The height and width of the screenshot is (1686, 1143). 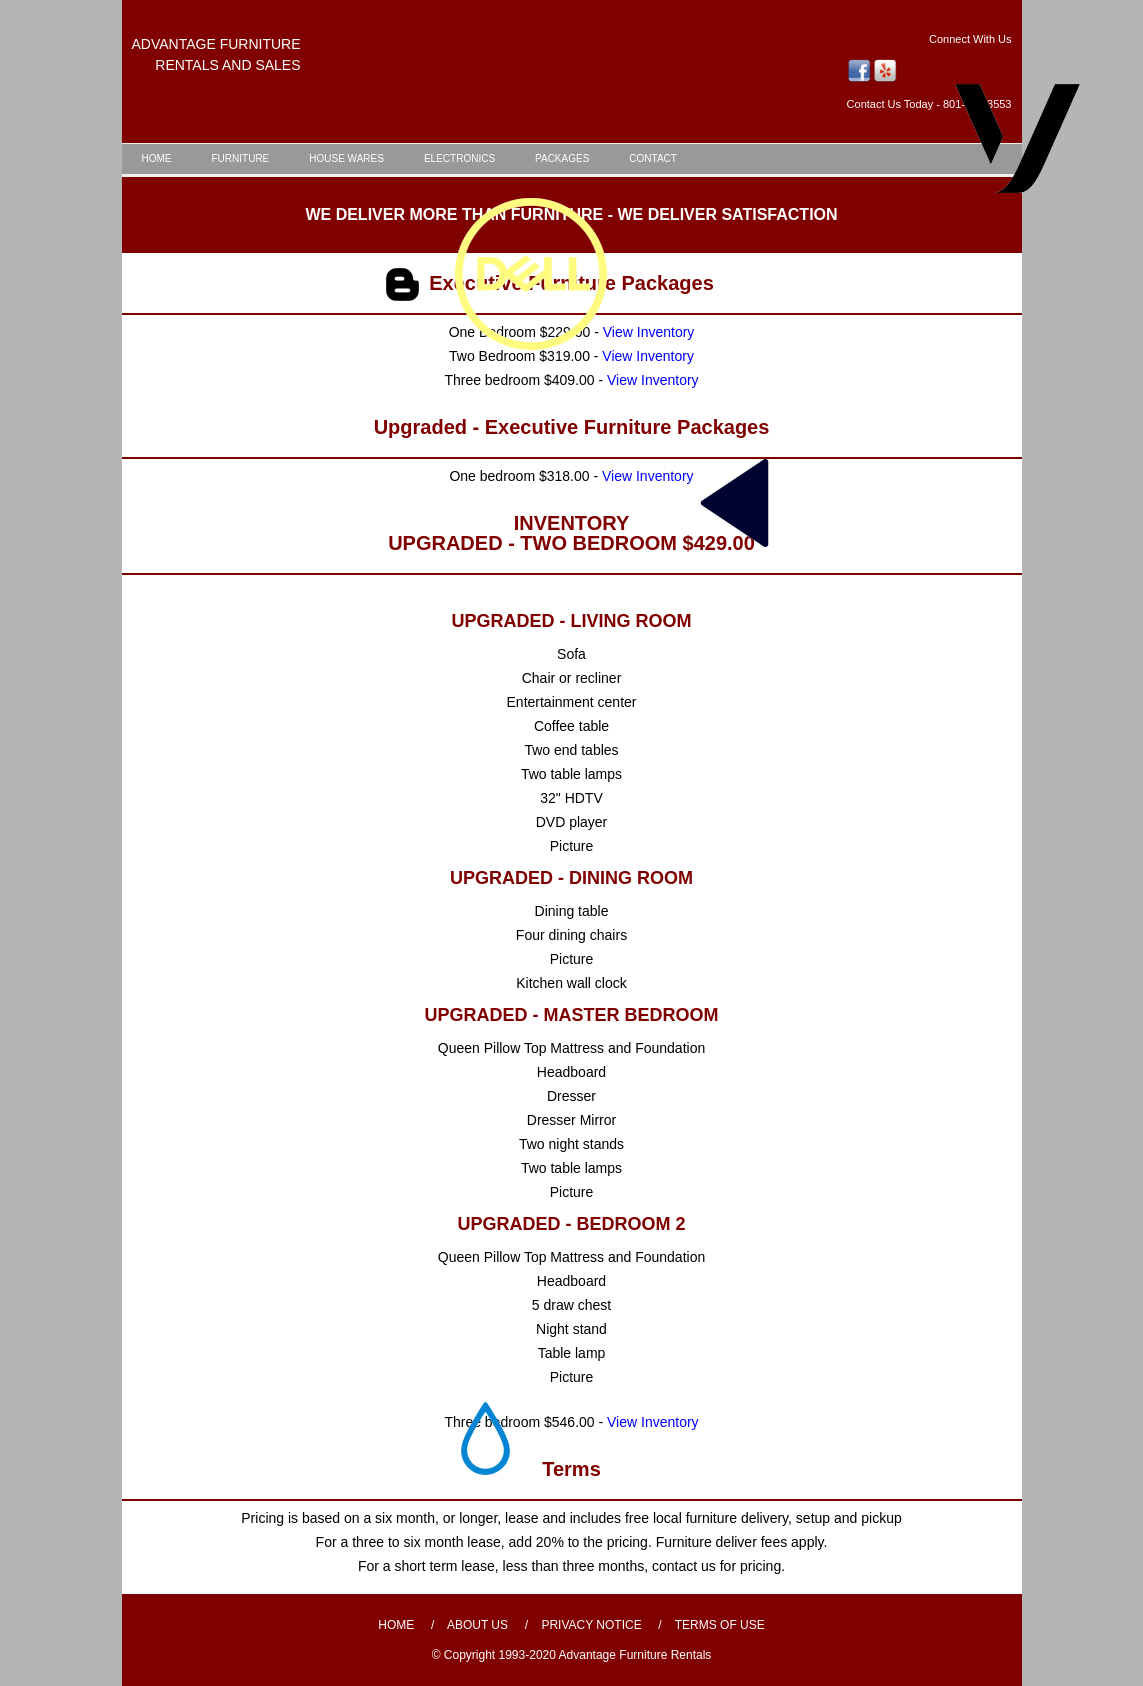 What do you see at coordinates (745, 503) in the screenshot?
I see `play media in reverse` at bounding box center [745, 503].